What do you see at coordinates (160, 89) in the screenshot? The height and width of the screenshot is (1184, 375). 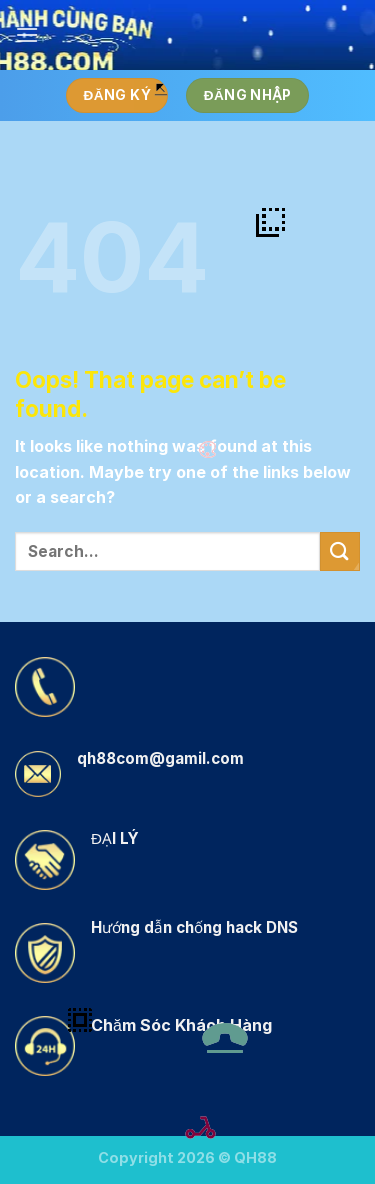 I see `navigate to the top-left or beginning of content` at bounding box center [160, 89].